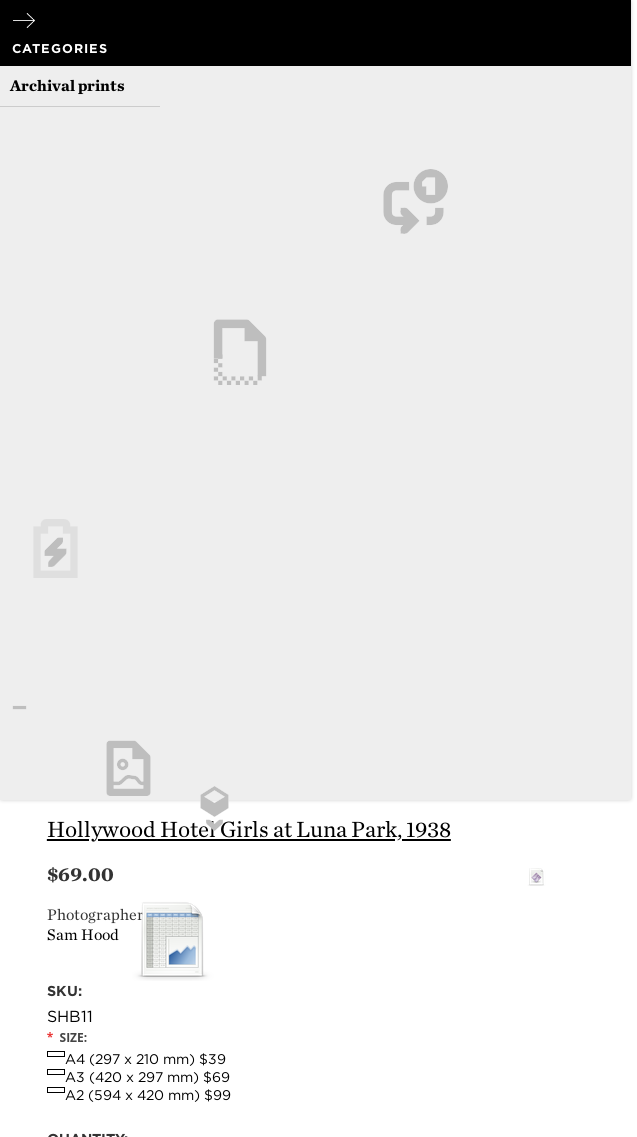 The height and width of the screenshot is (1137, 637). I want to click on minimize the current window, so click(19, 702).